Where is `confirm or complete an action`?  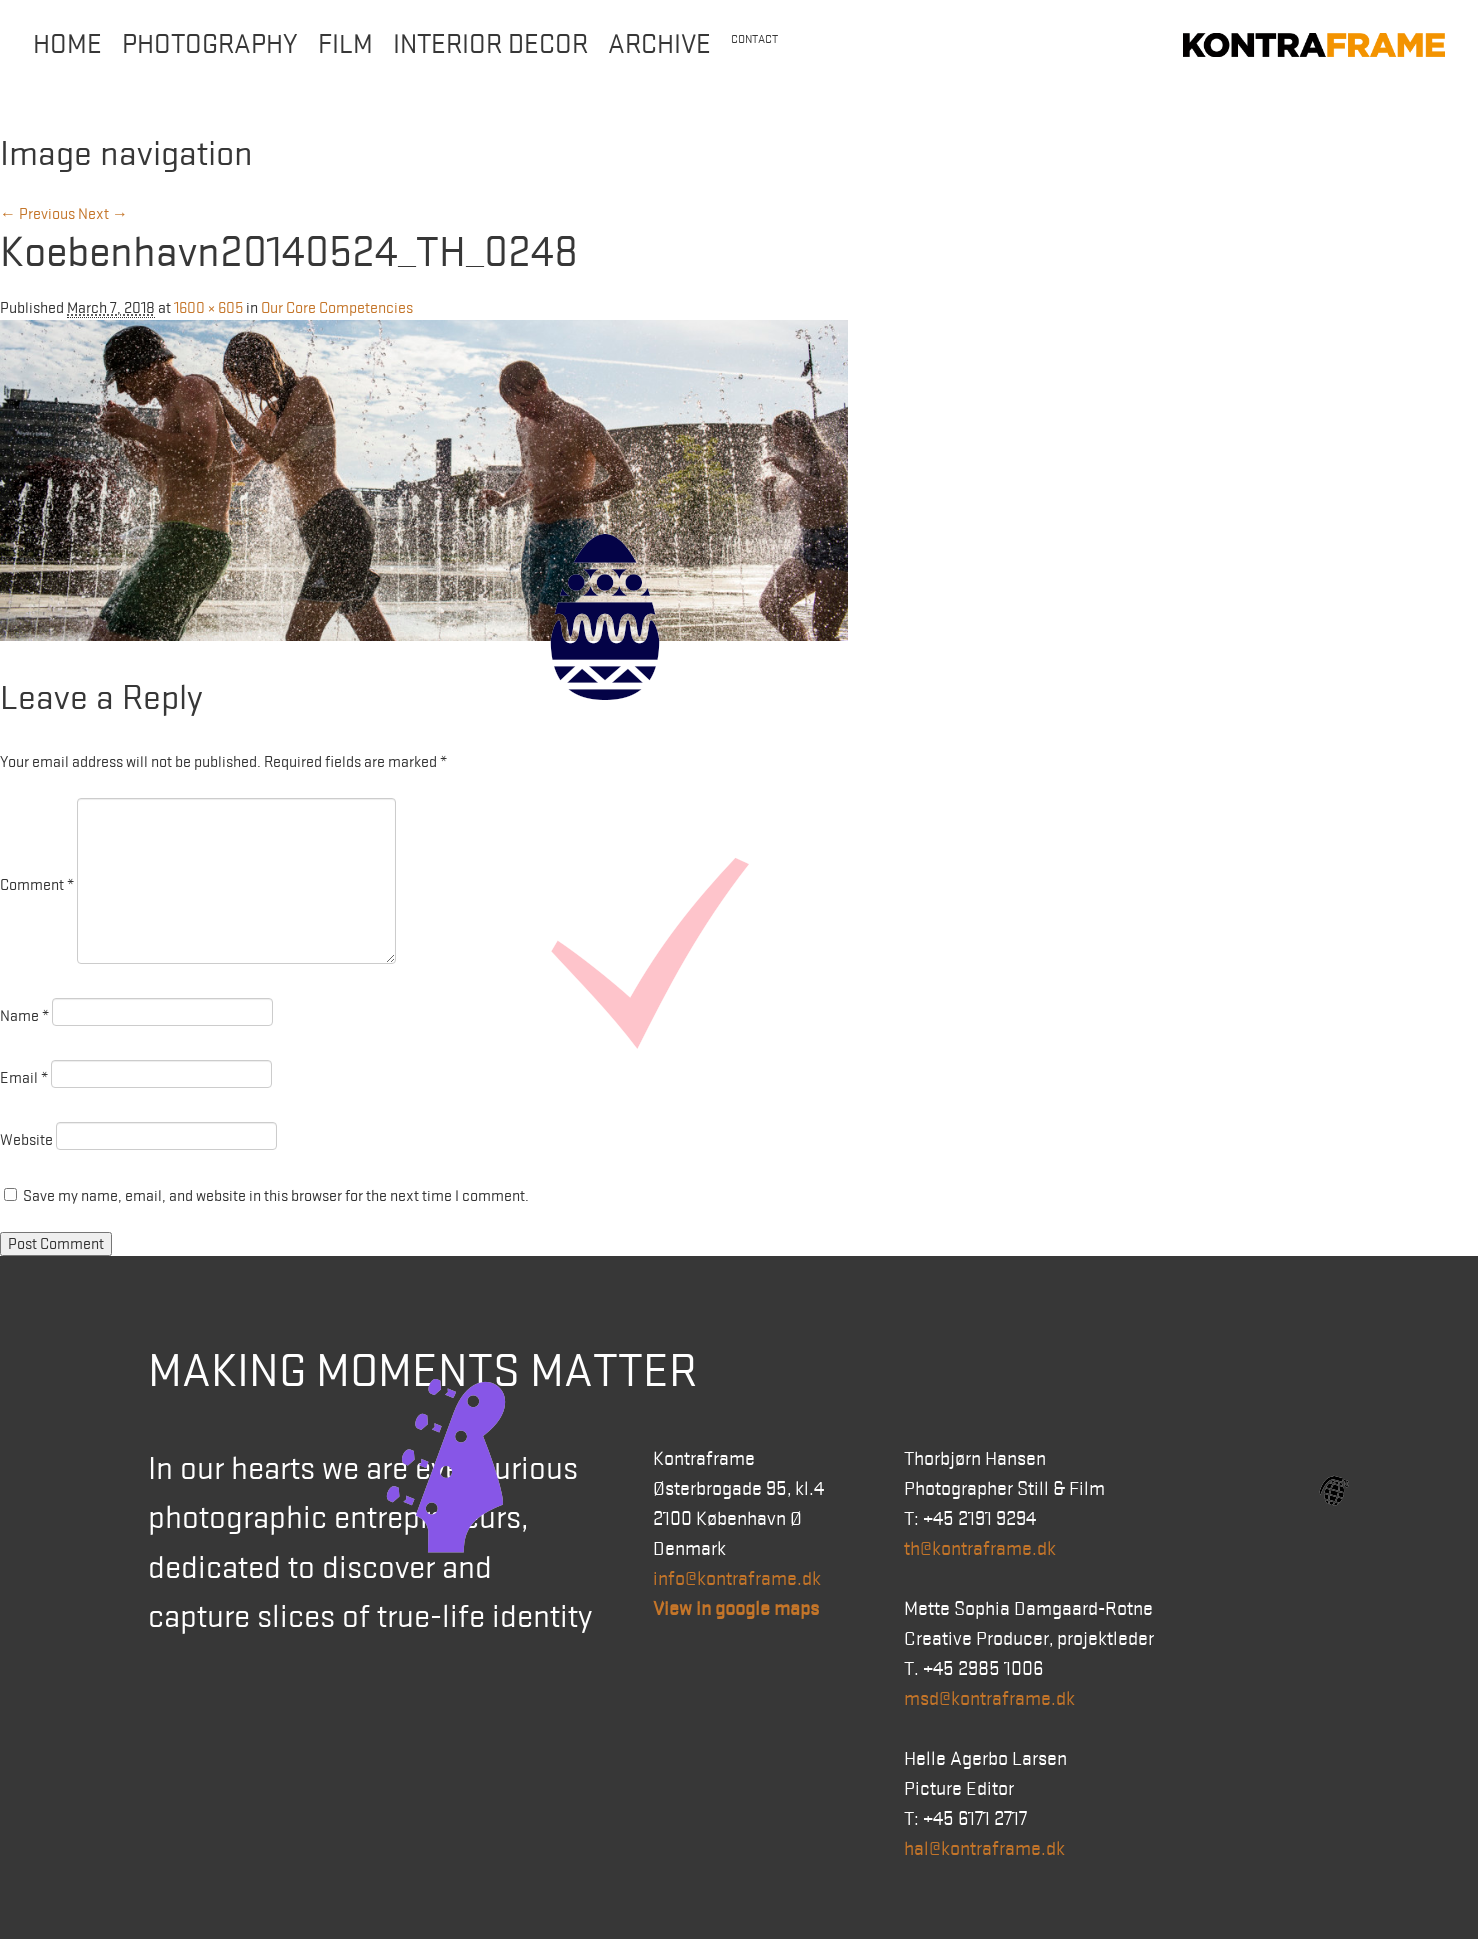 confirm or complete an action is located at coordinates (650, 953).